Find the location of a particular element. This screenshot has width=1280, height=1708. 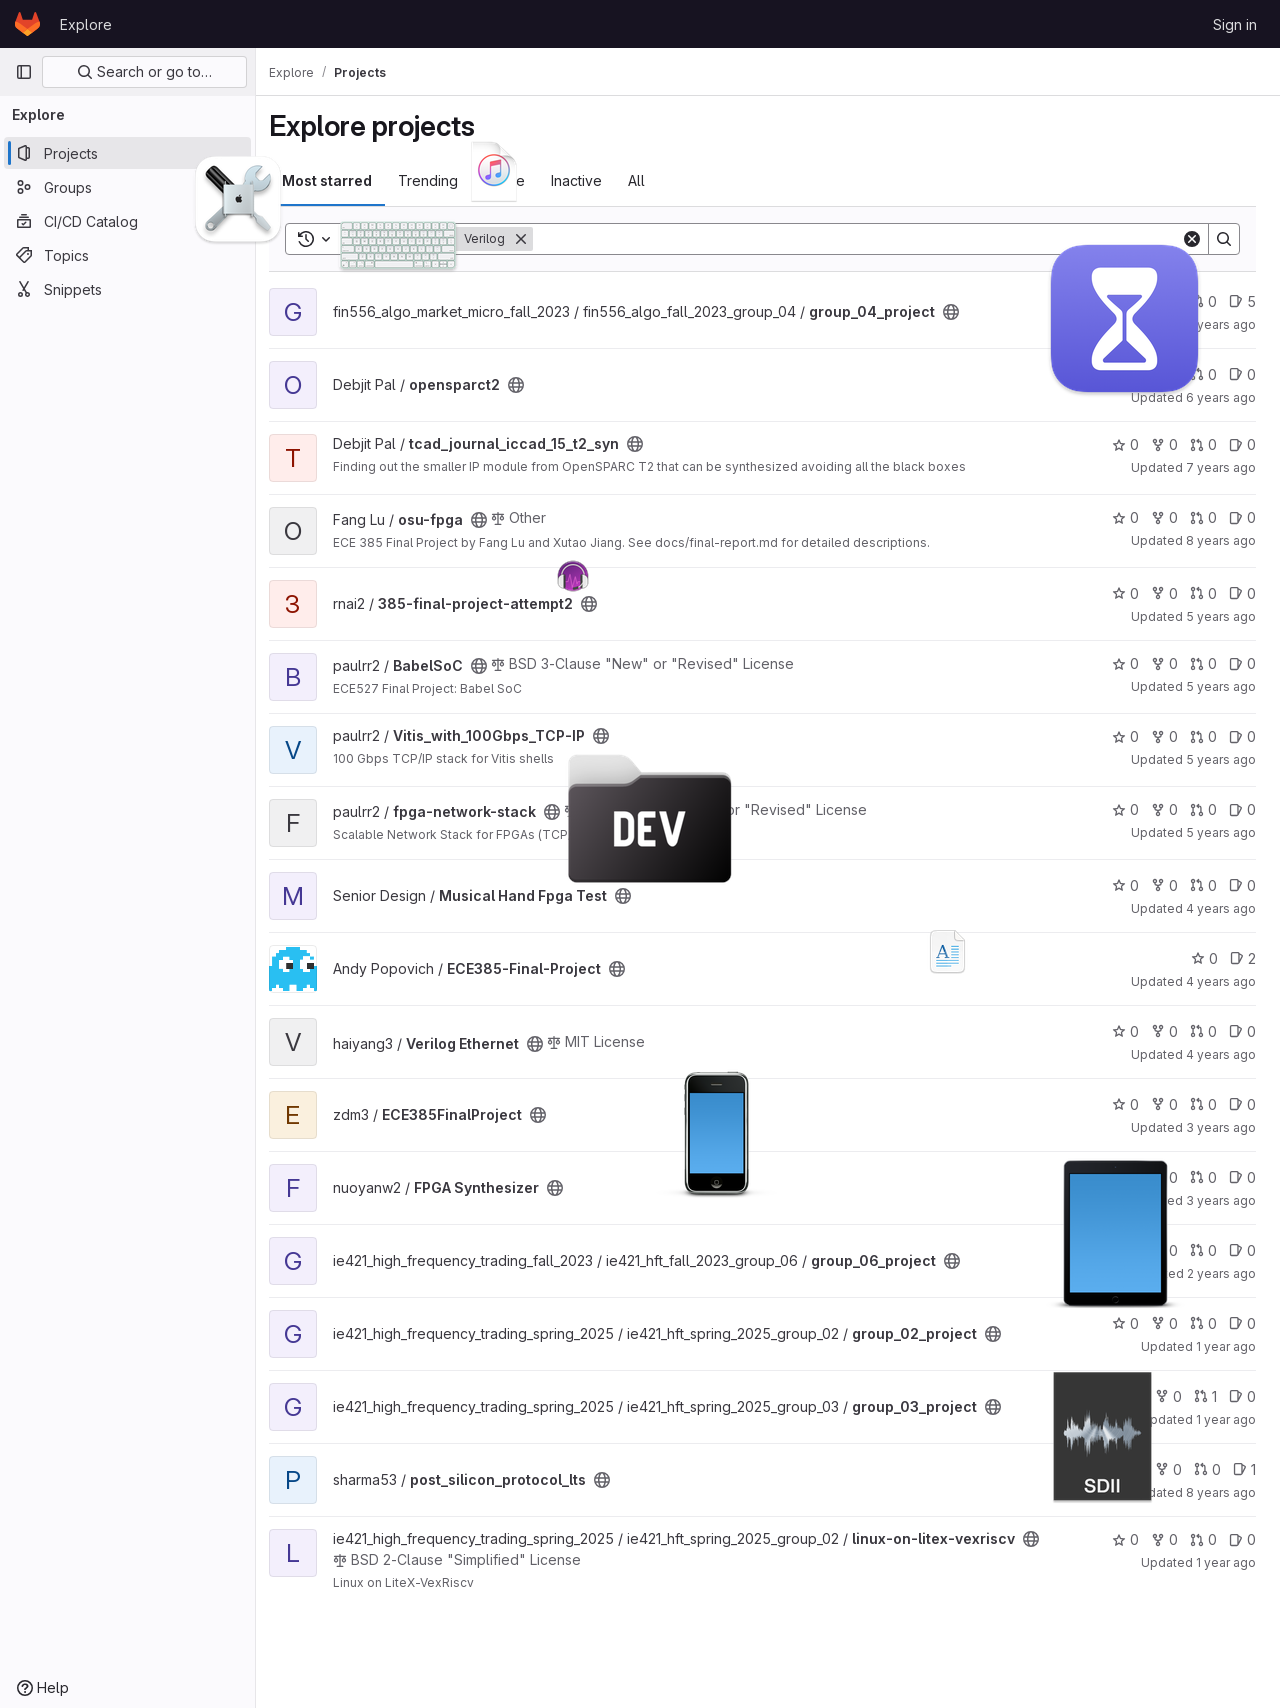

an SDII audio file in GarageBand or Logic Pro is located at coordinates (1102, 1439).